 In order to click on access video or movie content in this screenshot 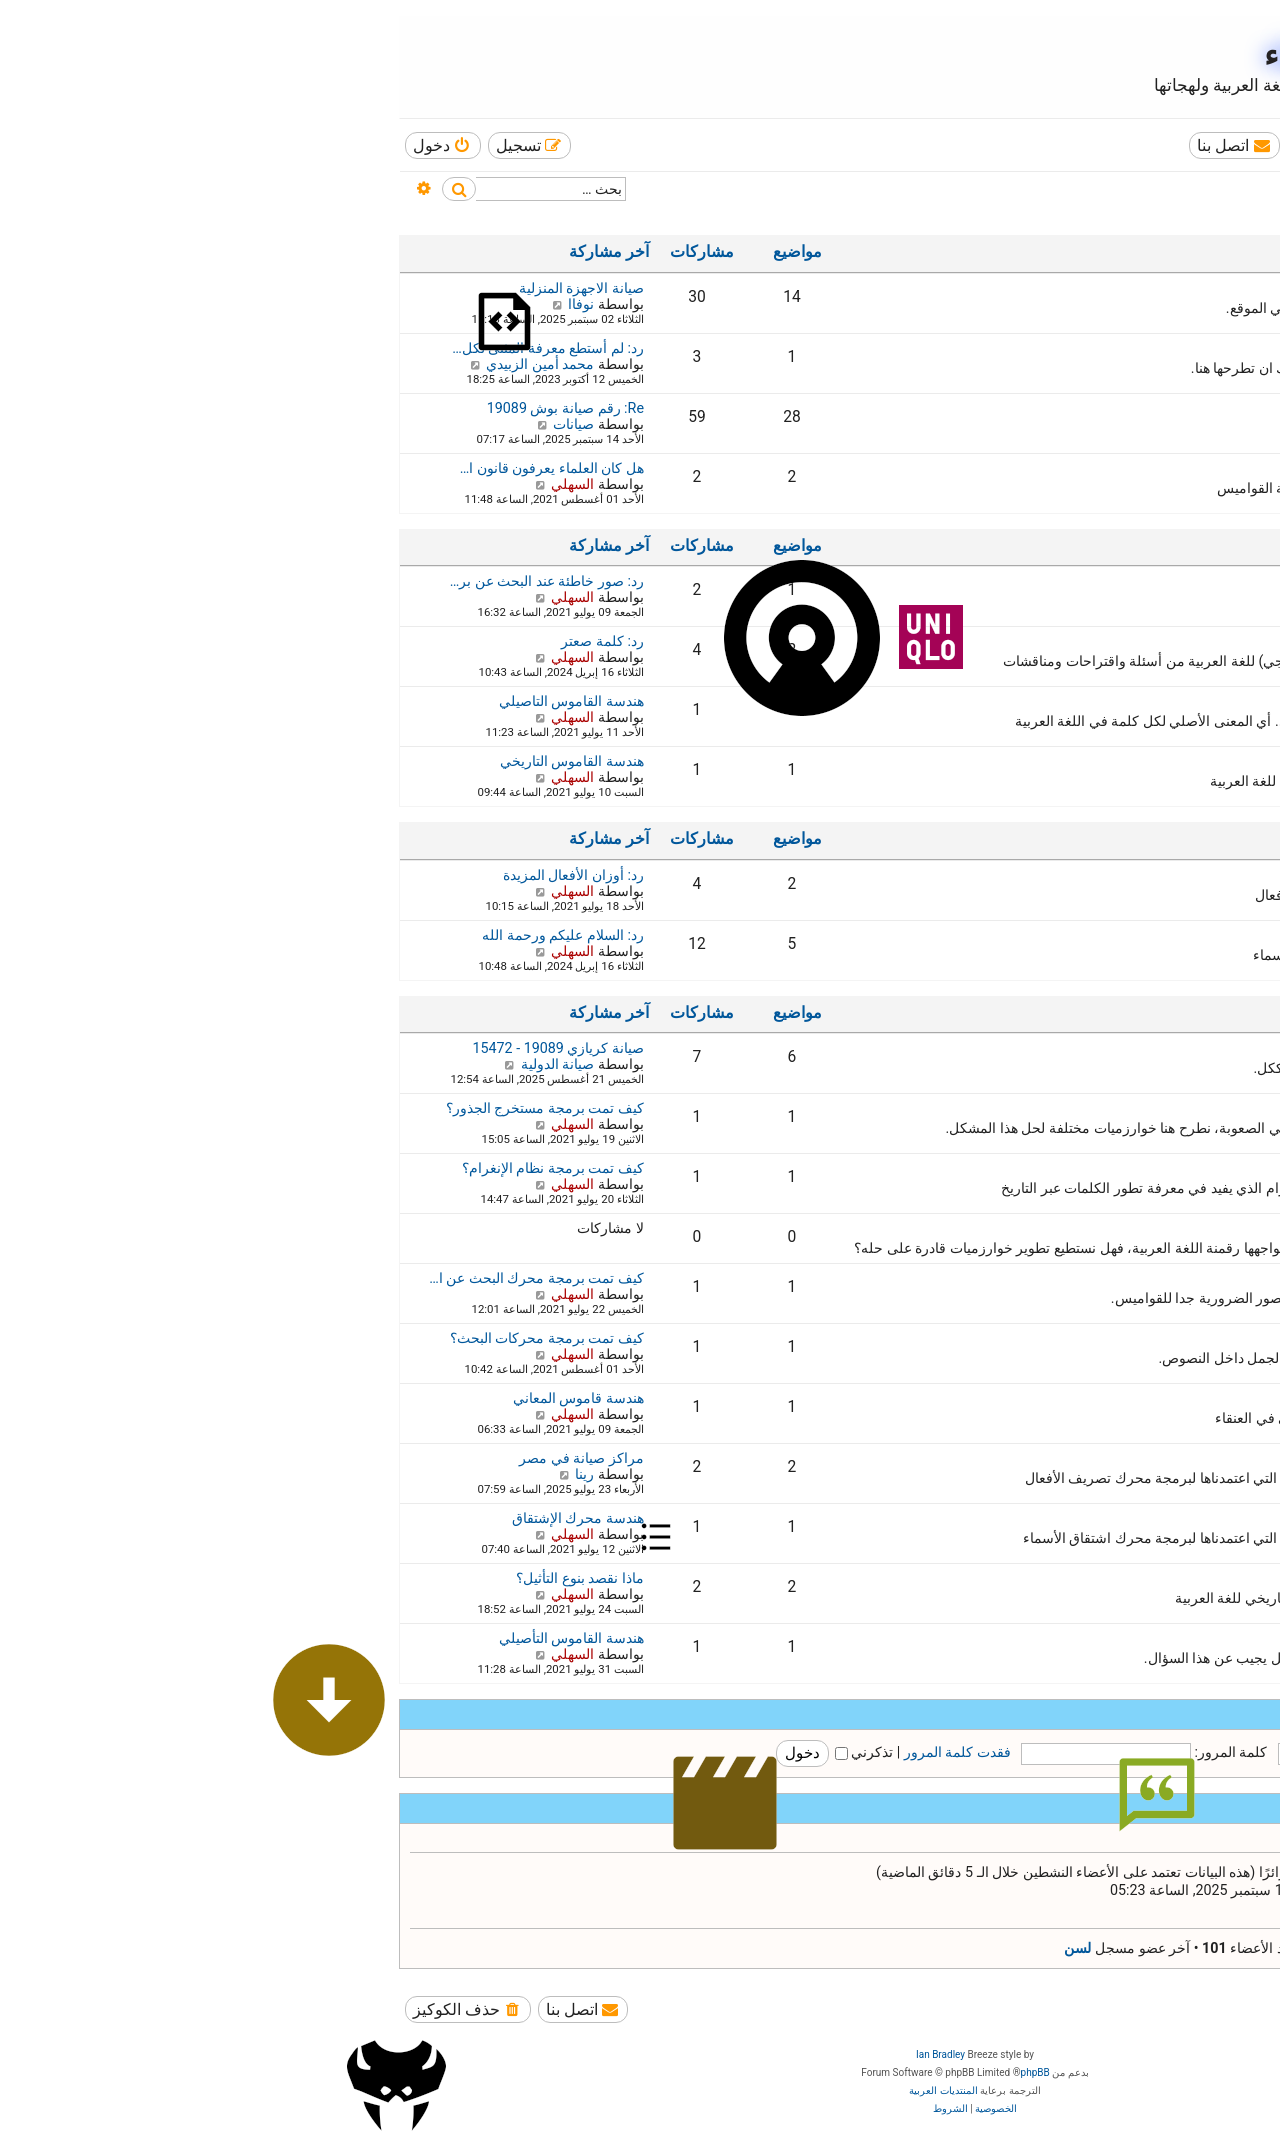, I will do `click(725, 1803)`.